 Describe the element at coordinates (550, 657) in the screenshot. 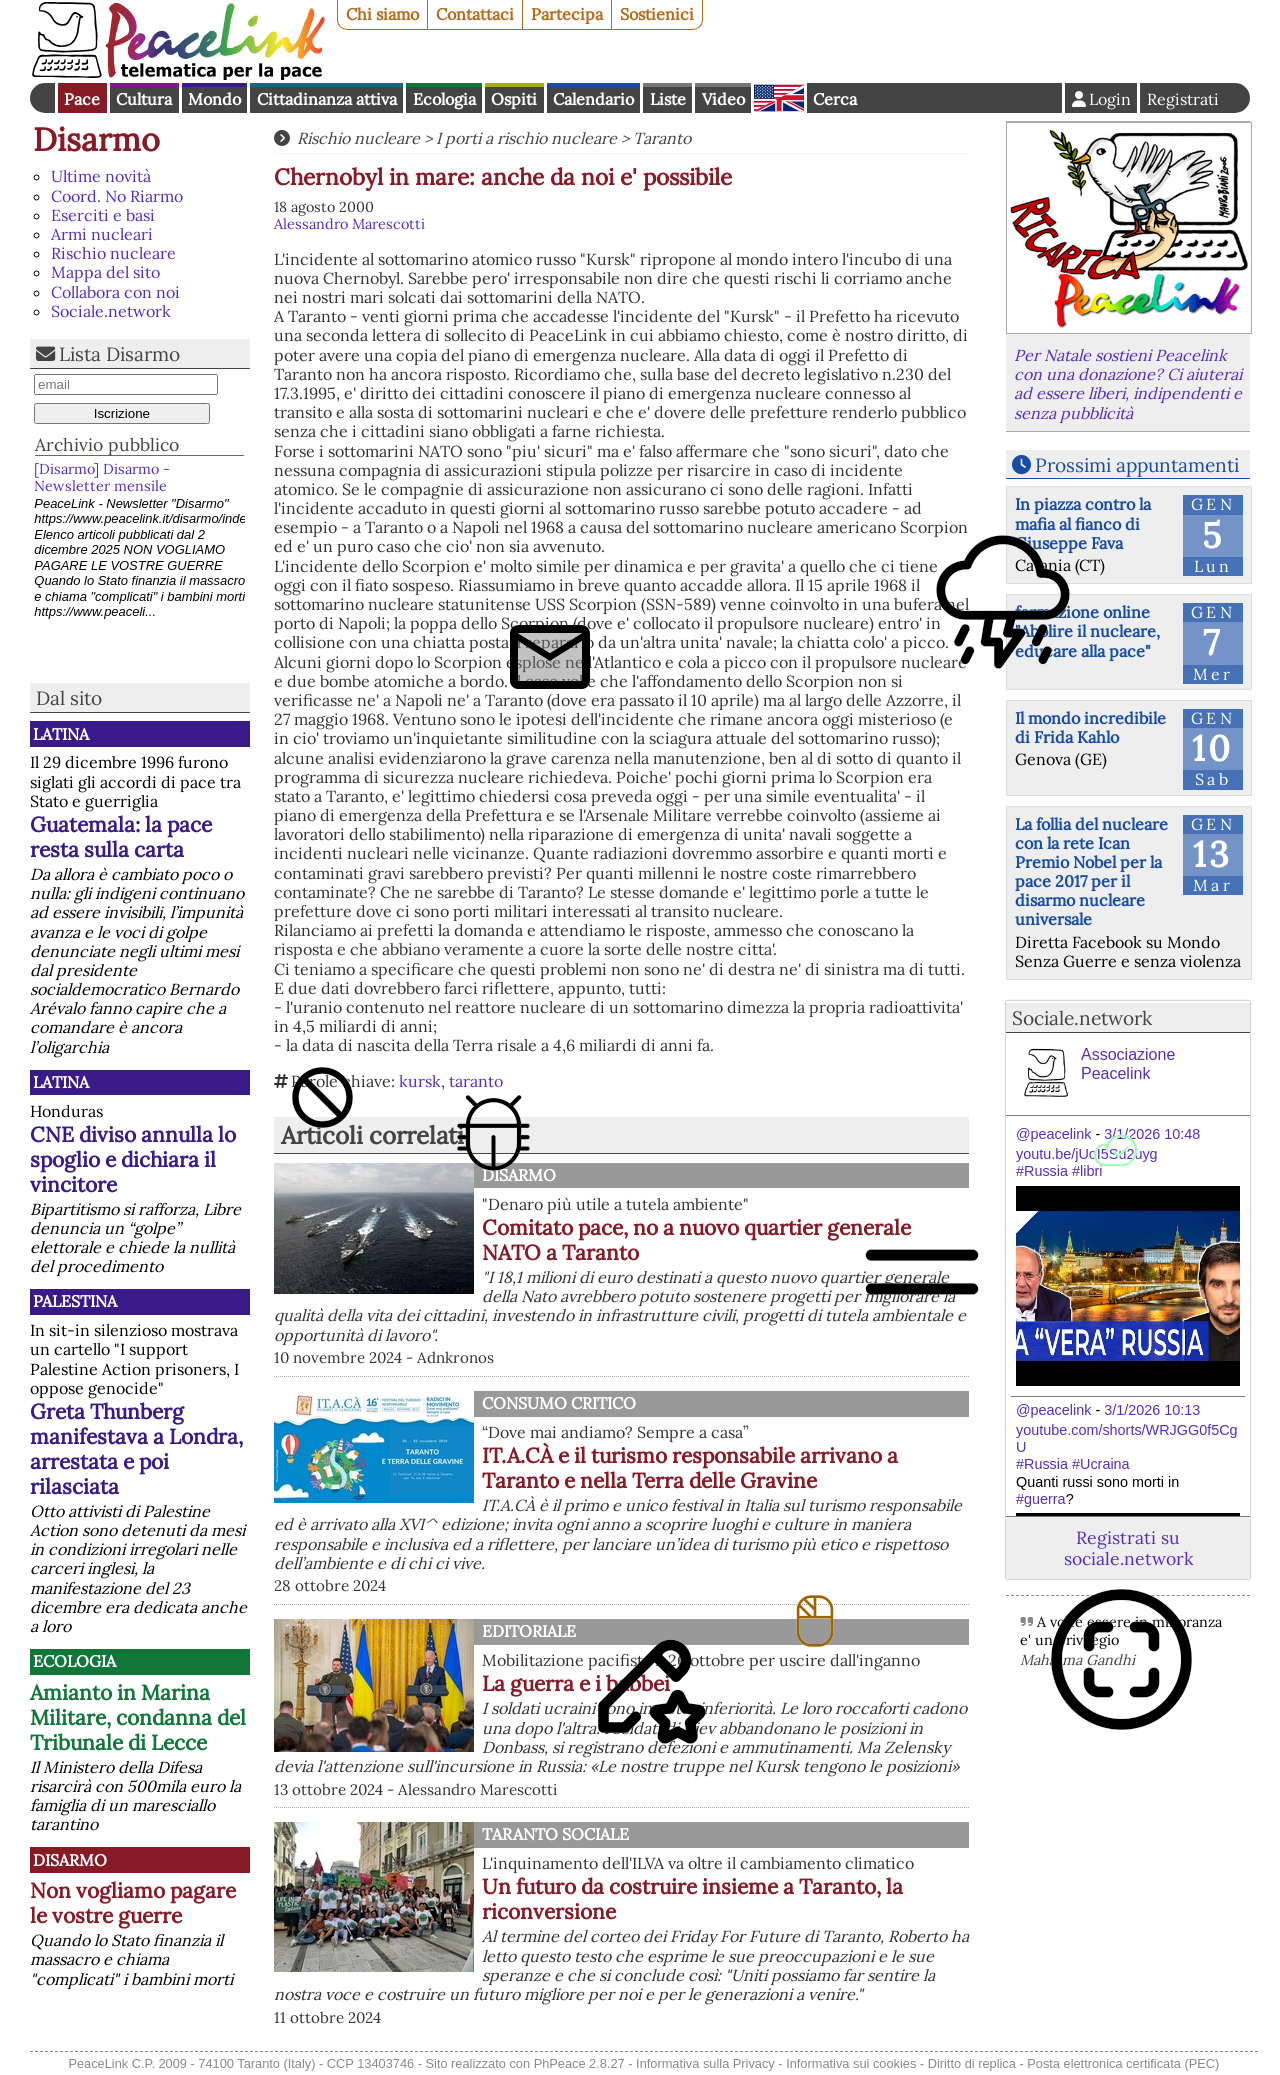

I see `open your email inbox` at that location.